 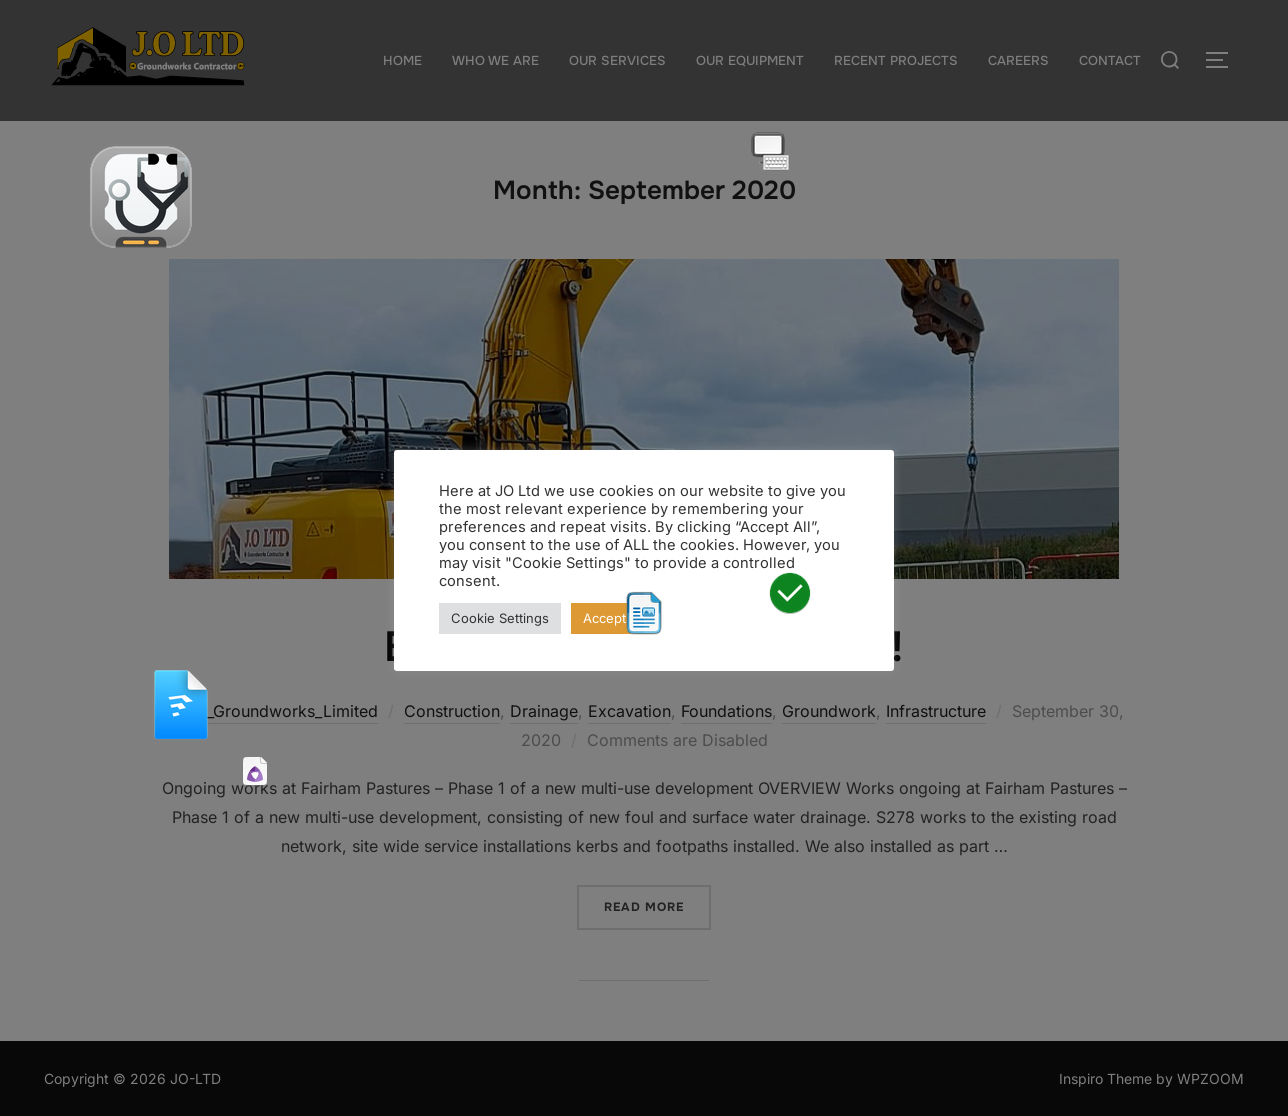 I want to click on access disk health and diagnostic settings, so click(x=141, y=199).